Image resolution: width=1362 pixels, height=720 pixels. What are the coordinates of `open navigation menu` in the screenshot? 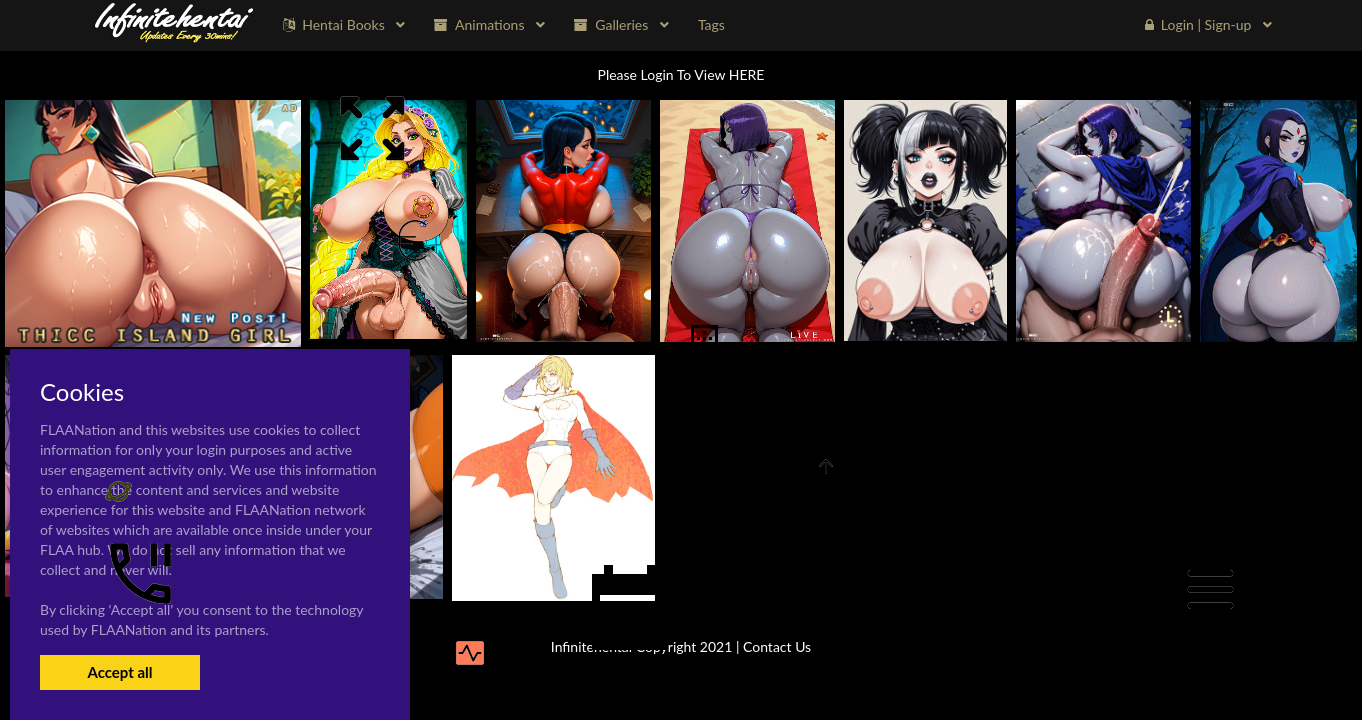 It's located at (1210, 589).